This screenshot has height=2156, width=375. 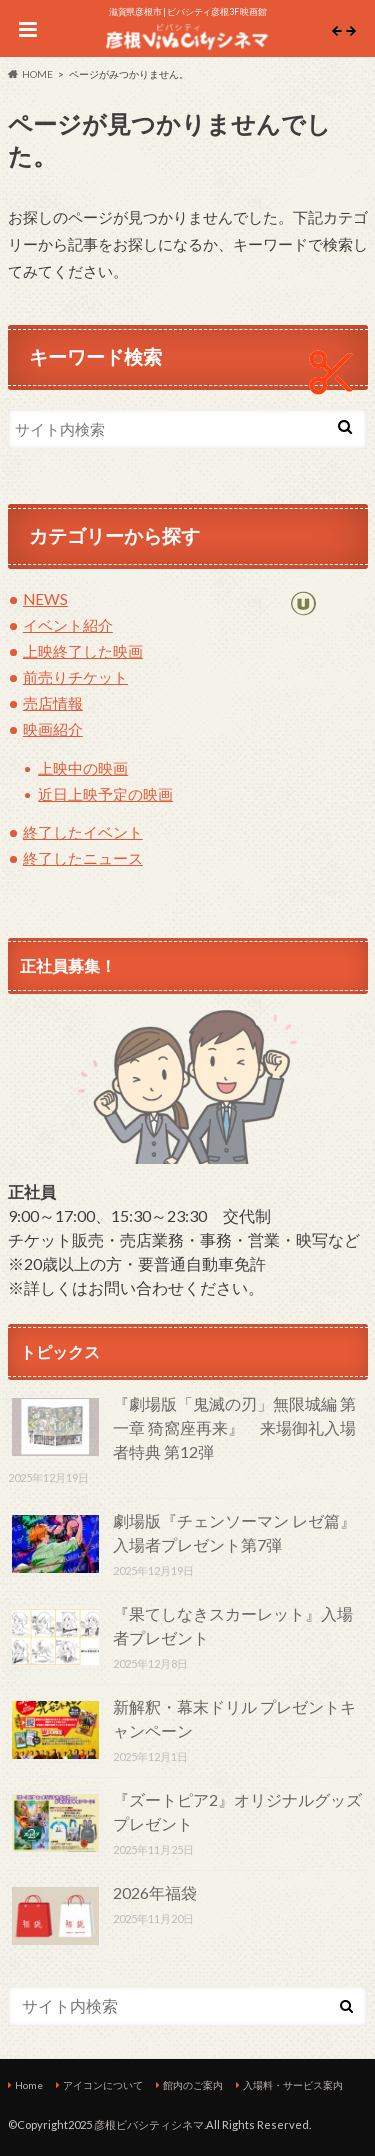 What do you see at coordinates (303, 603) in the screenshot?
I see `magasins u brand logo` at bounding box center [303, 603].